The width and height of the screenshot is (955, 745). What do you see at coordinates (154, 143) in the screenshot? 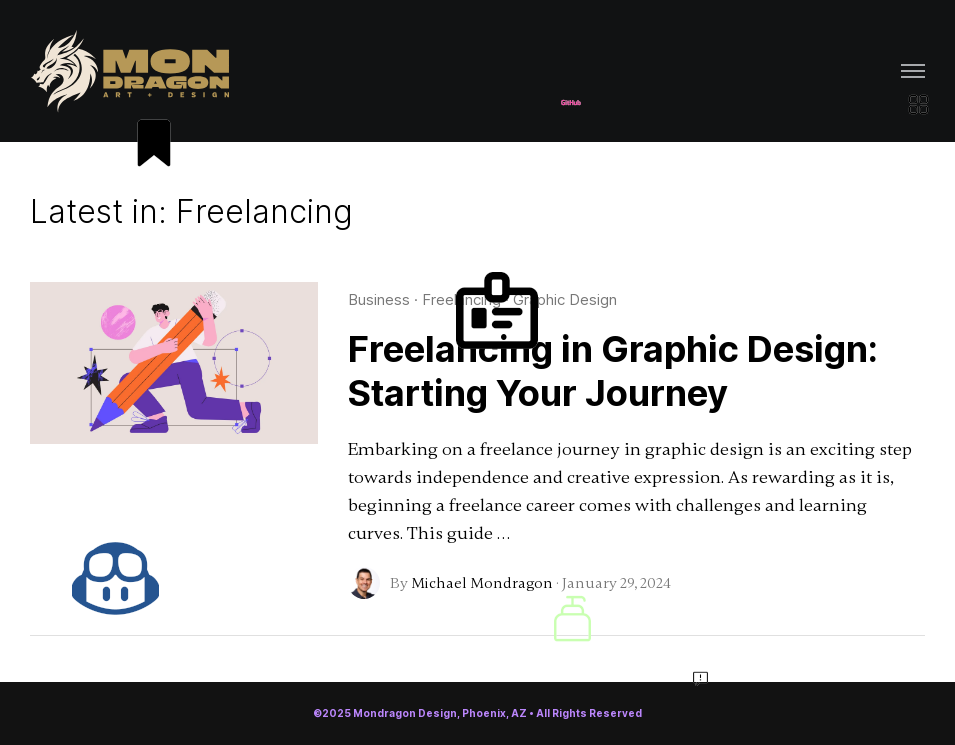
I see `indicates a saved or bookmarked item` at bounding box center [154, 143].